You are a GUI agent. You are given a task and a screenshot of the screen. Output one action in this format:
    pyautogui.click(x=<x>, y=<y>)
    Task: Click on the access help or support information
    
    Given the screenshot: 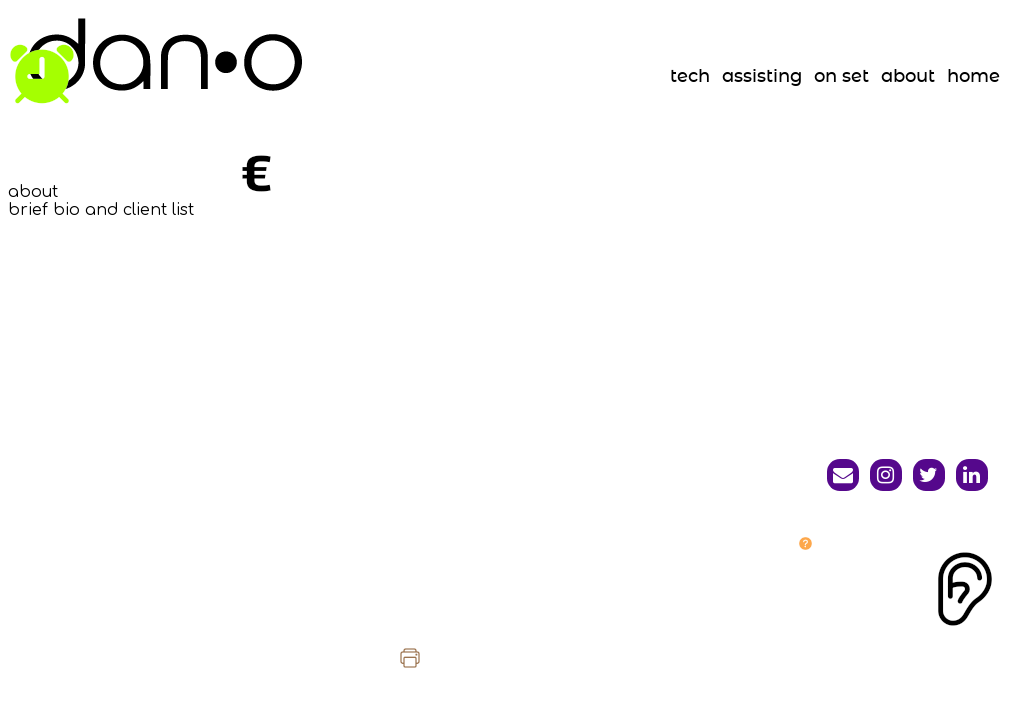 What is the action you would take?
    pyautogui.click(x=805, y=543)
    